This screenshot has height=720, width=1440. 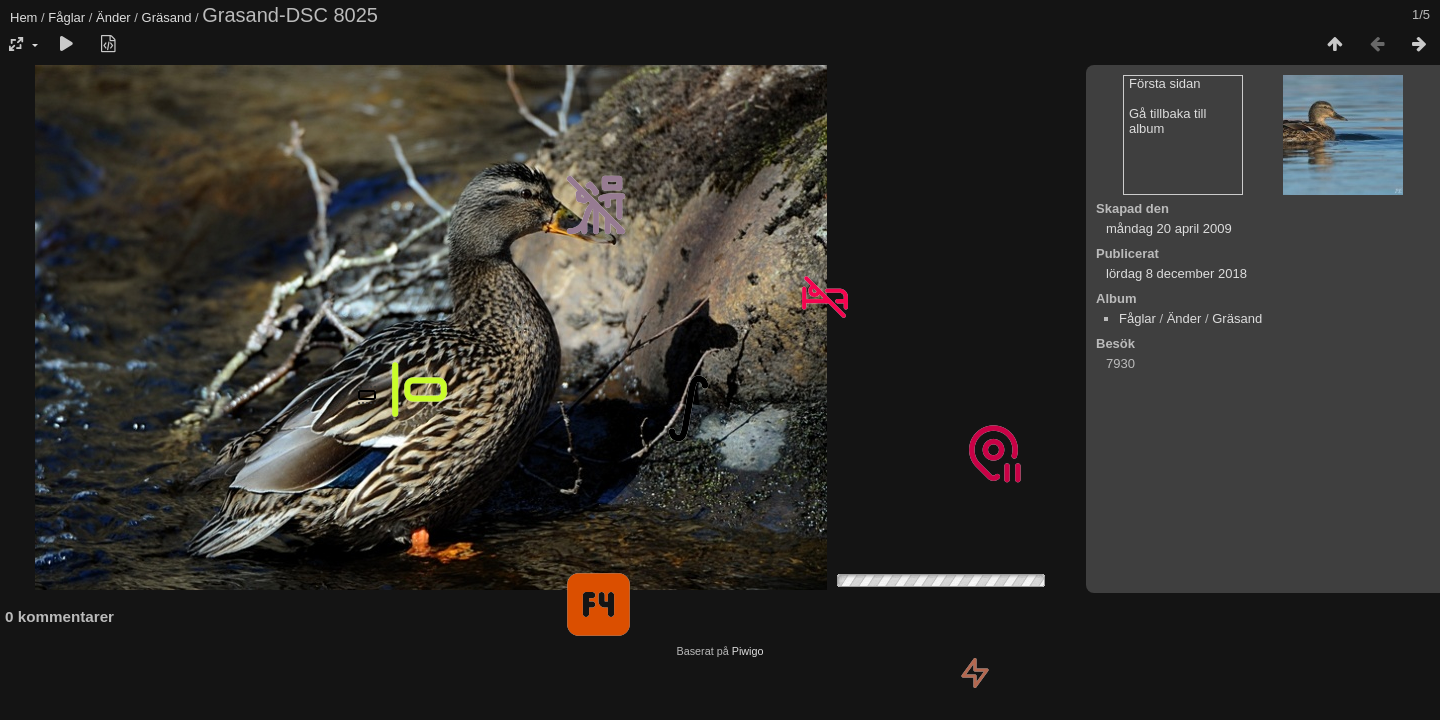 What do you see at coordinates (825, 297) in the screenshot?
I see `no sleeping accommodations available` at bounding box center [825, 297].